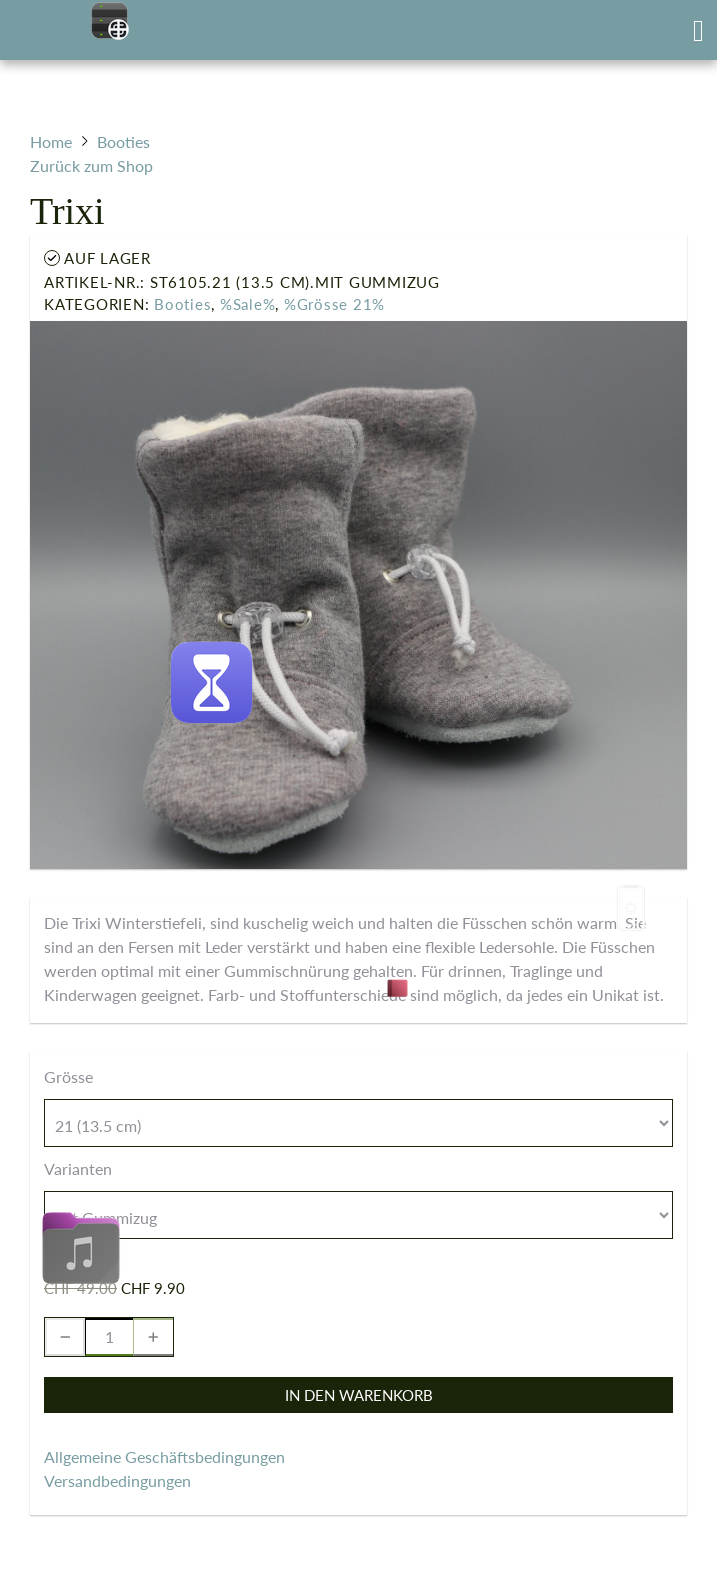 The height and width of the screenshot is (1593, 717). Describe the element at coordinates (81, 1248) in the screenshot. I see `open your music folder` at that location.